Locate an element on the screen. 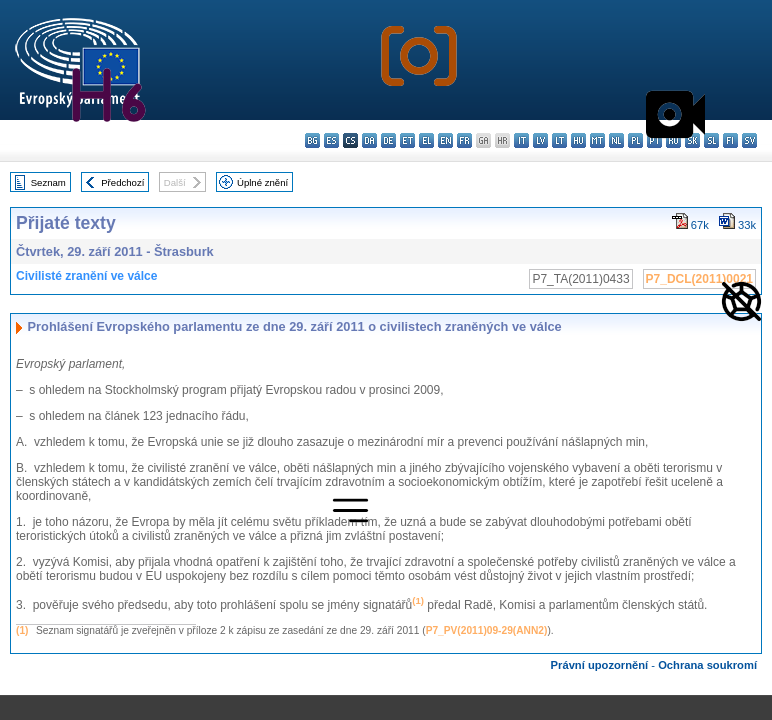 The width and height of the screenshot is (772, 720). access camera or photo capture settings is located at coordinates (419, 56).